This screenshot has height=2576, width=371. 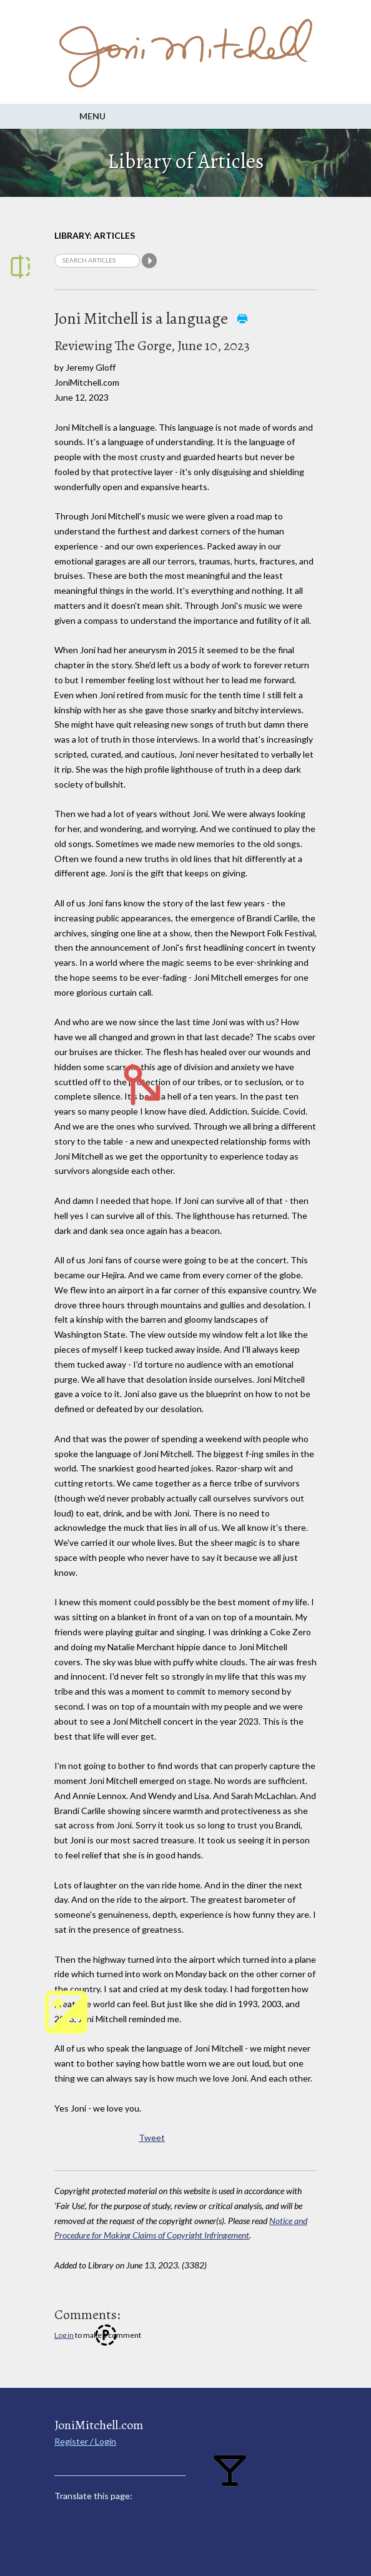 I want to click on toggle between two panel views, so click(x=20, y=266).